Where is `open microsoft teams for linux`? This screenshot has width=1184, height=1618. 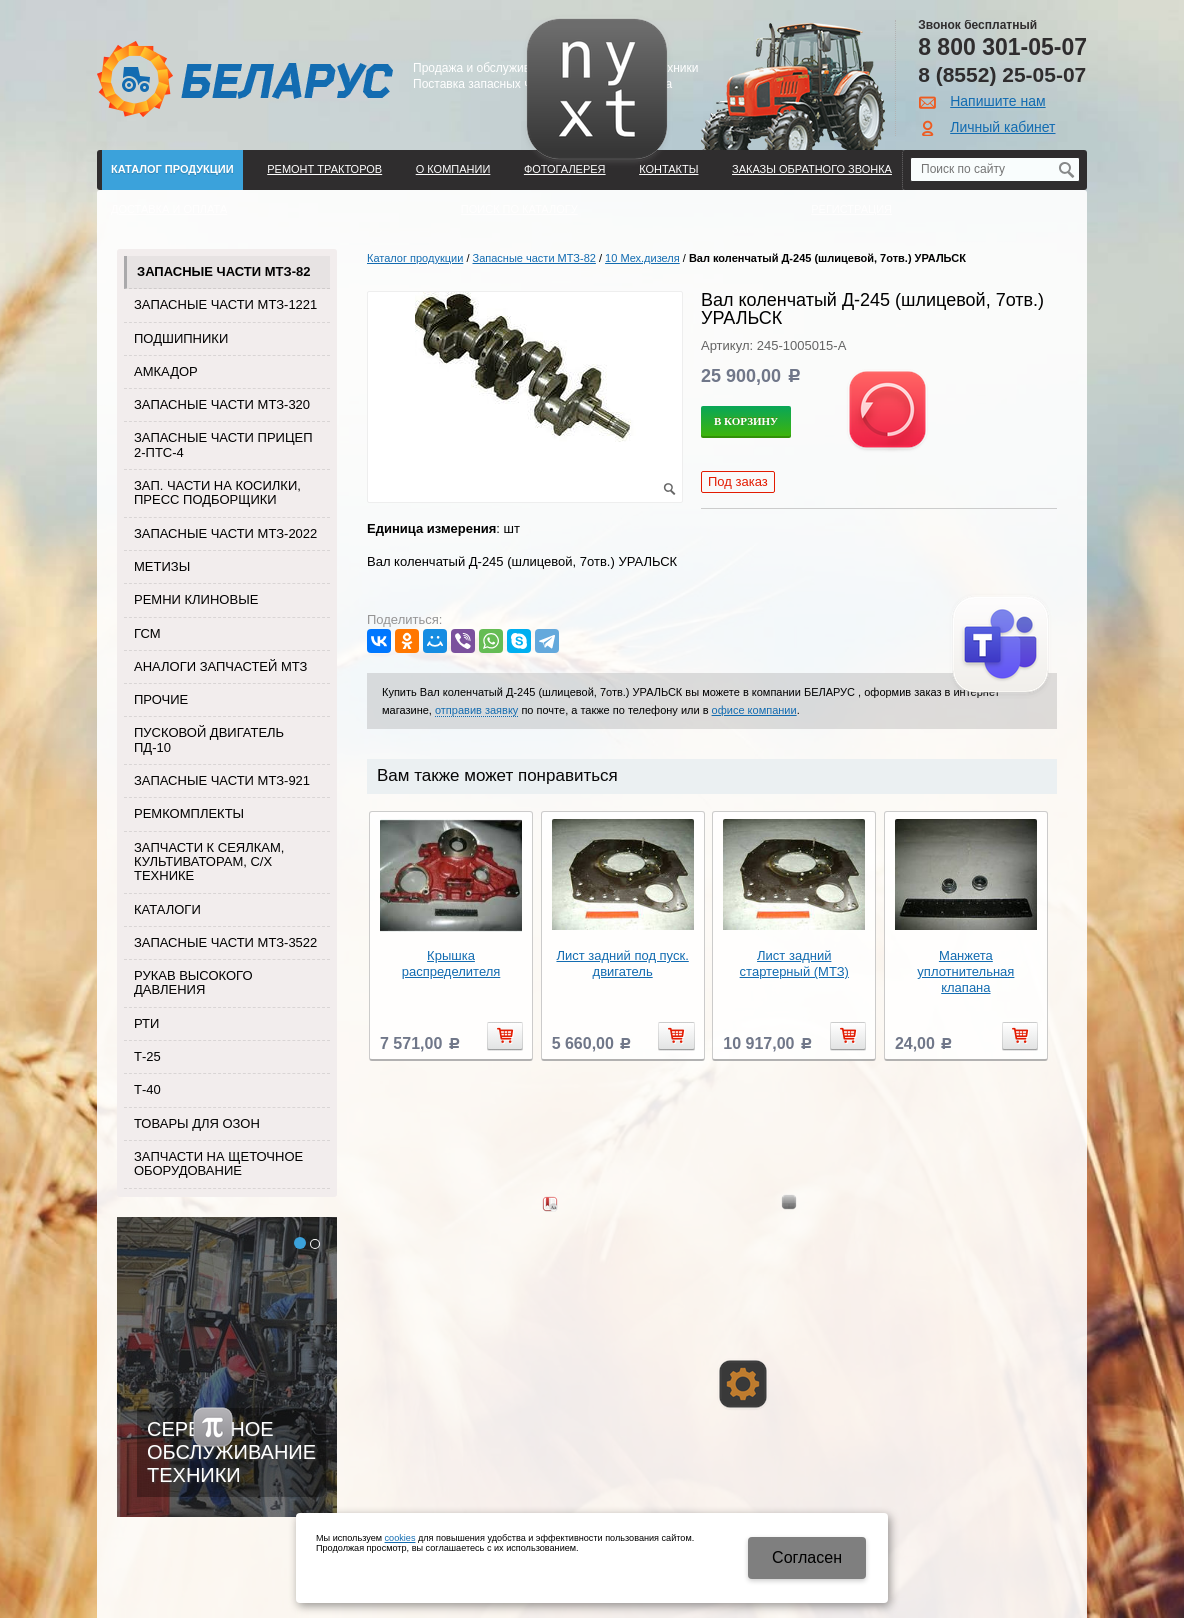
open microsoft teams for linux is located at coordinates (1000, 644).